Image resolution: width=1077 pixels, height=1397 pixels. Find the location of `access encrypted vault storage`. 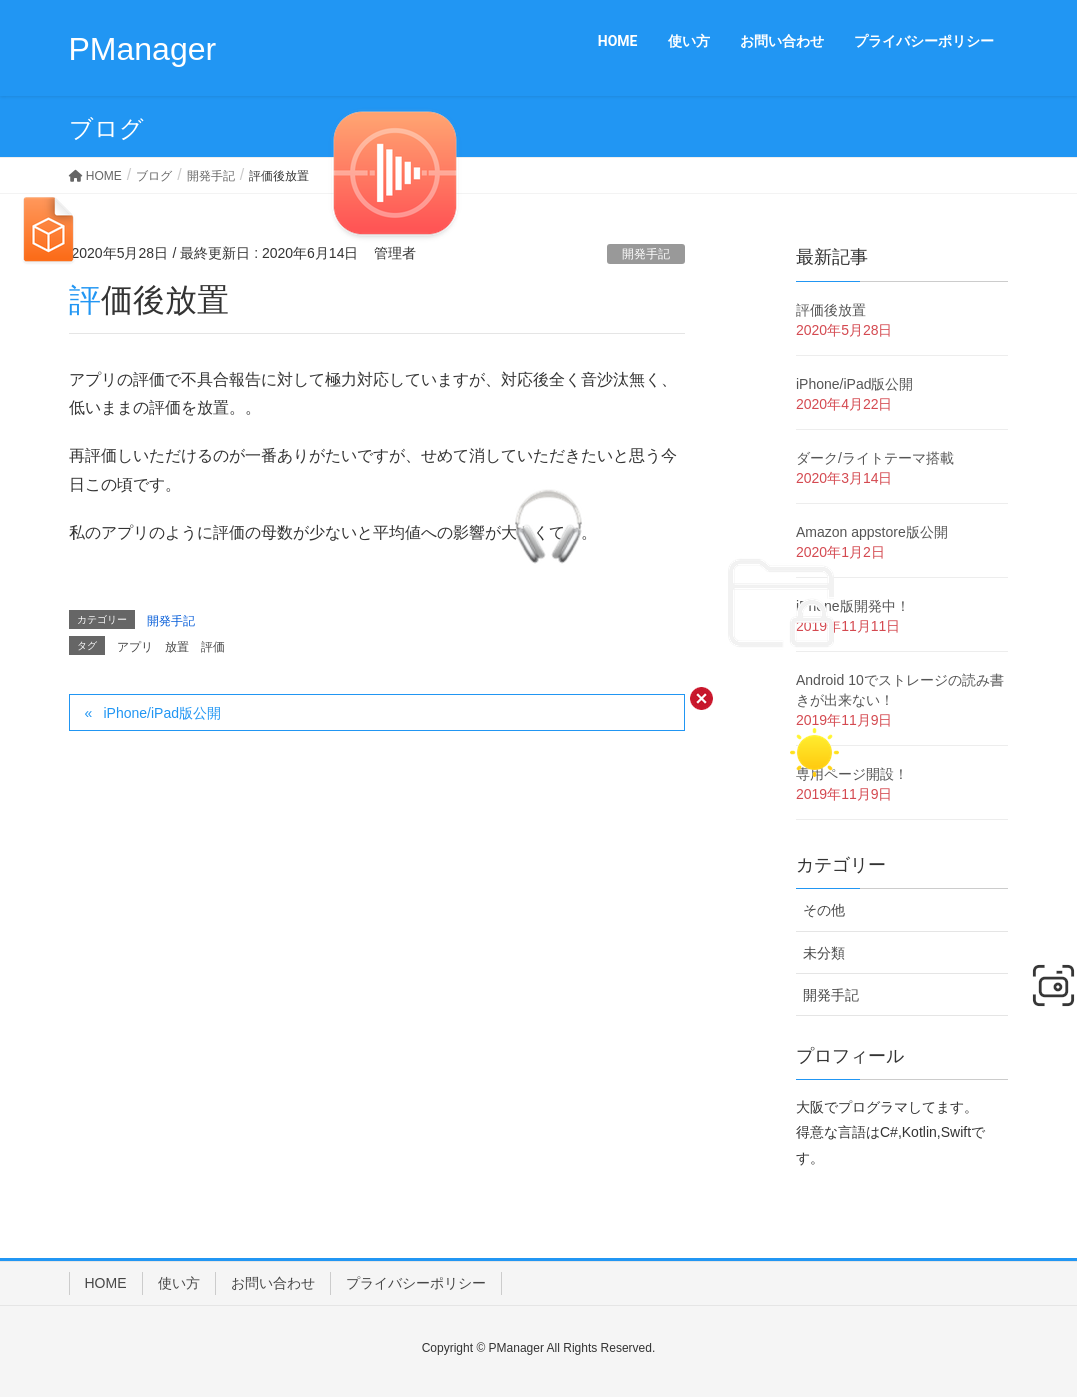

access encrypted vault storage is located at coordinates (781, 603).